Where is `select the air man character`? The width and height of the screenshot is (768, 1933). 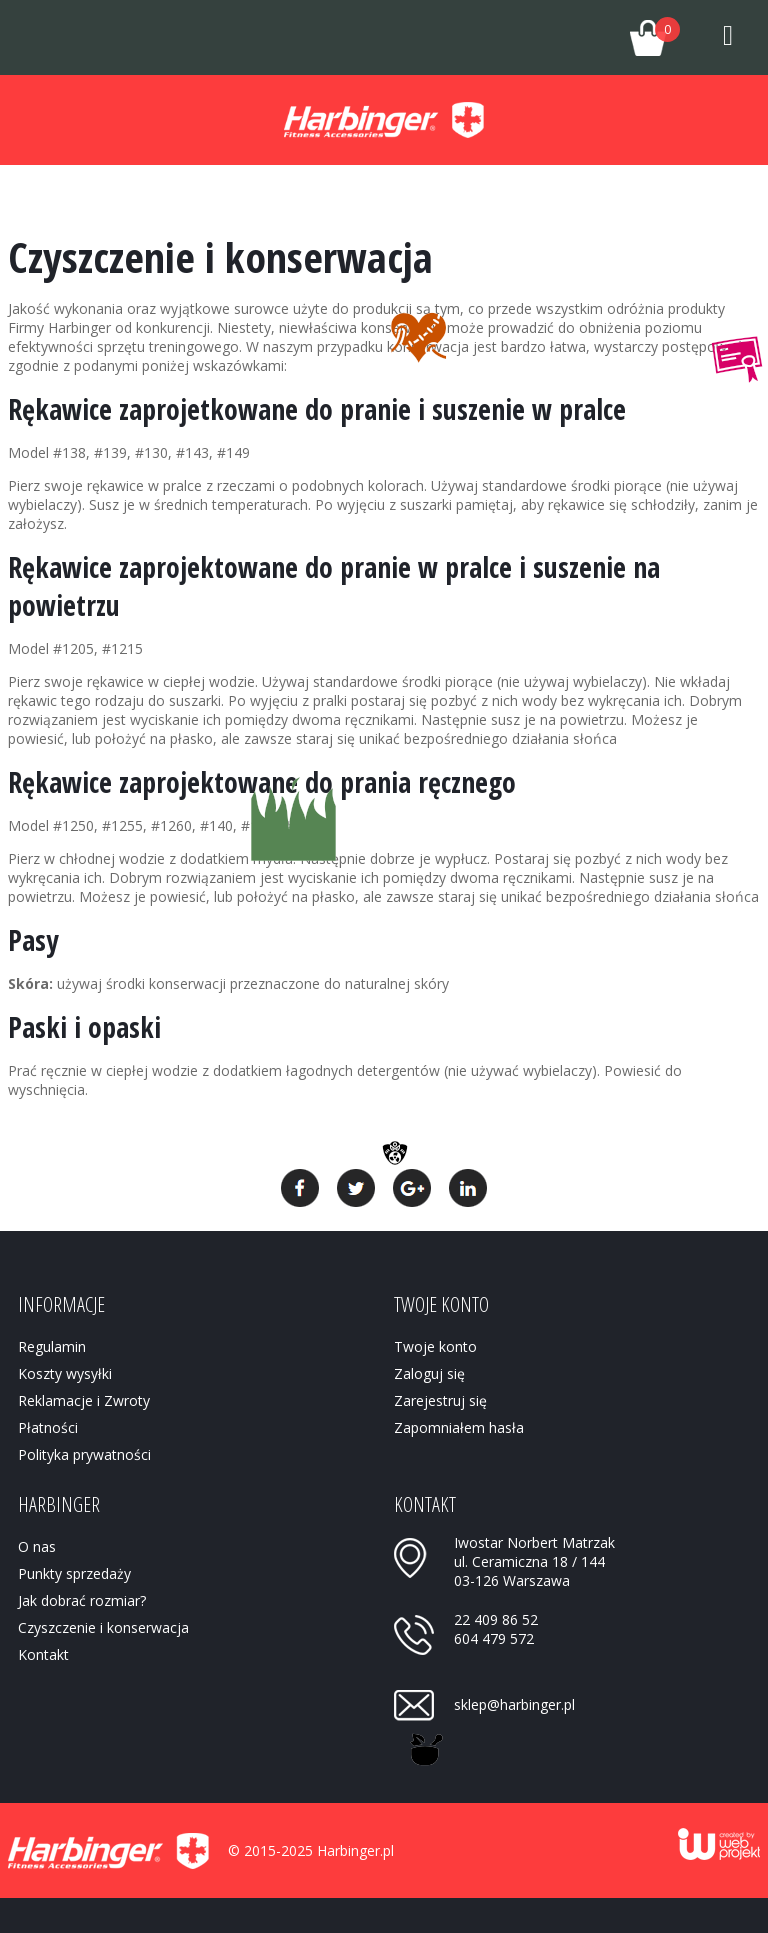 select the air man character is located at coordinates (395, 1153).